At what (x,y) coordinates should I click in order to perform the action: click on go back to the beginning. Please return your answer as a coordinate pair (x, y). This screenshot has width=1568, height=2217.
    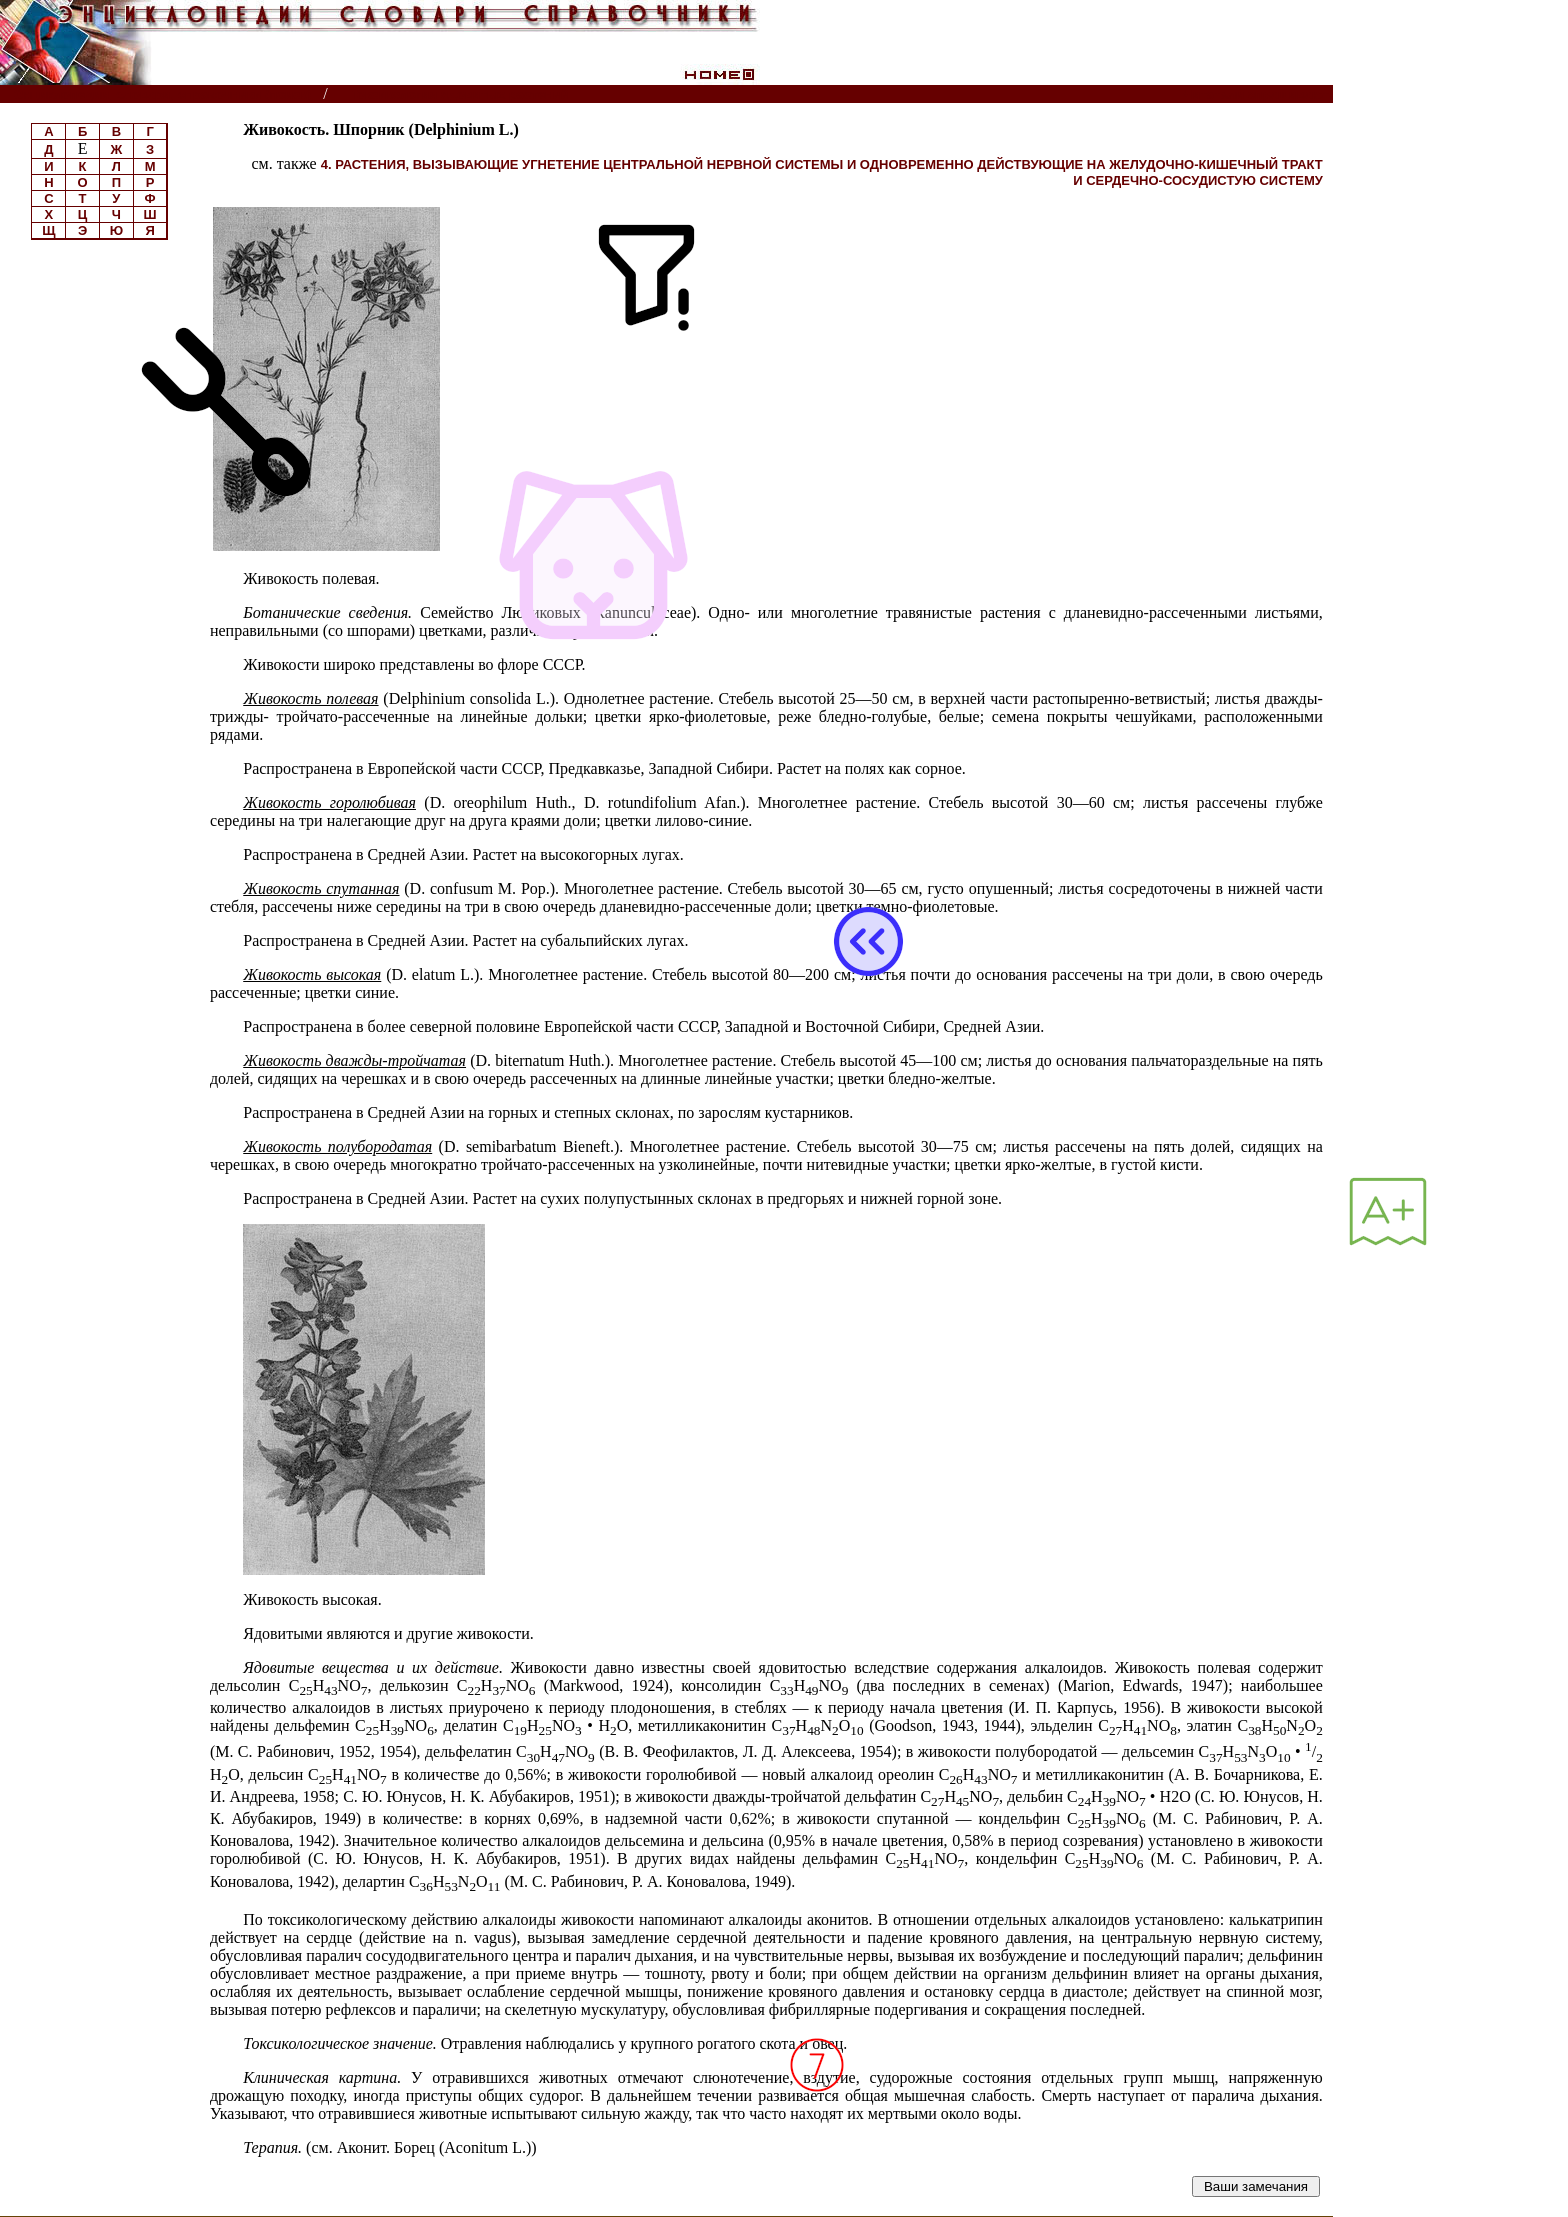
    Looking at the image, I should click on (868, 941).